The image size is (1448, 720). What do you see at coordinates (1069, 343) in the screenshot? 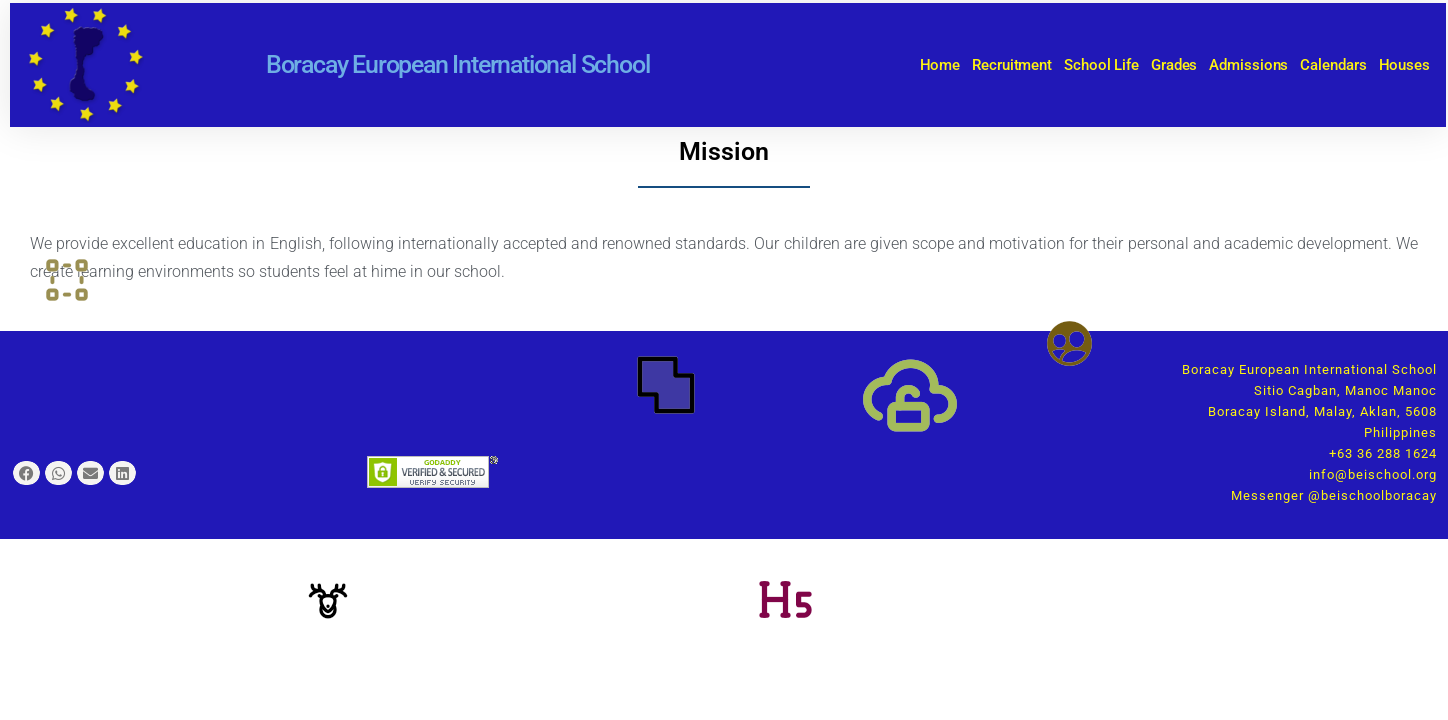
I see `view group or team members` at bounding box center [1069, 343].